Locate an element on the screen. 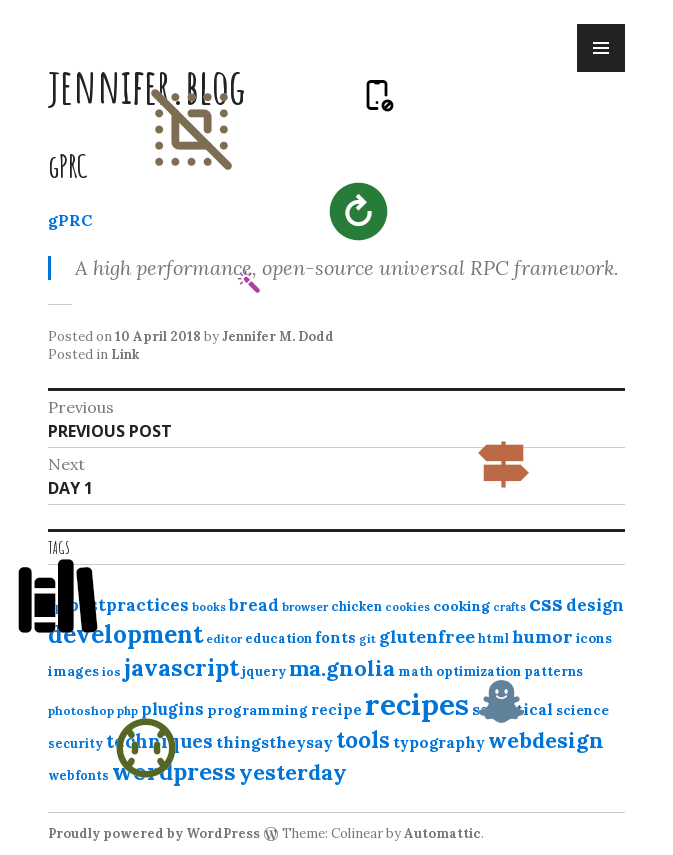  access your saved content library is located at coordinates (58, 596).